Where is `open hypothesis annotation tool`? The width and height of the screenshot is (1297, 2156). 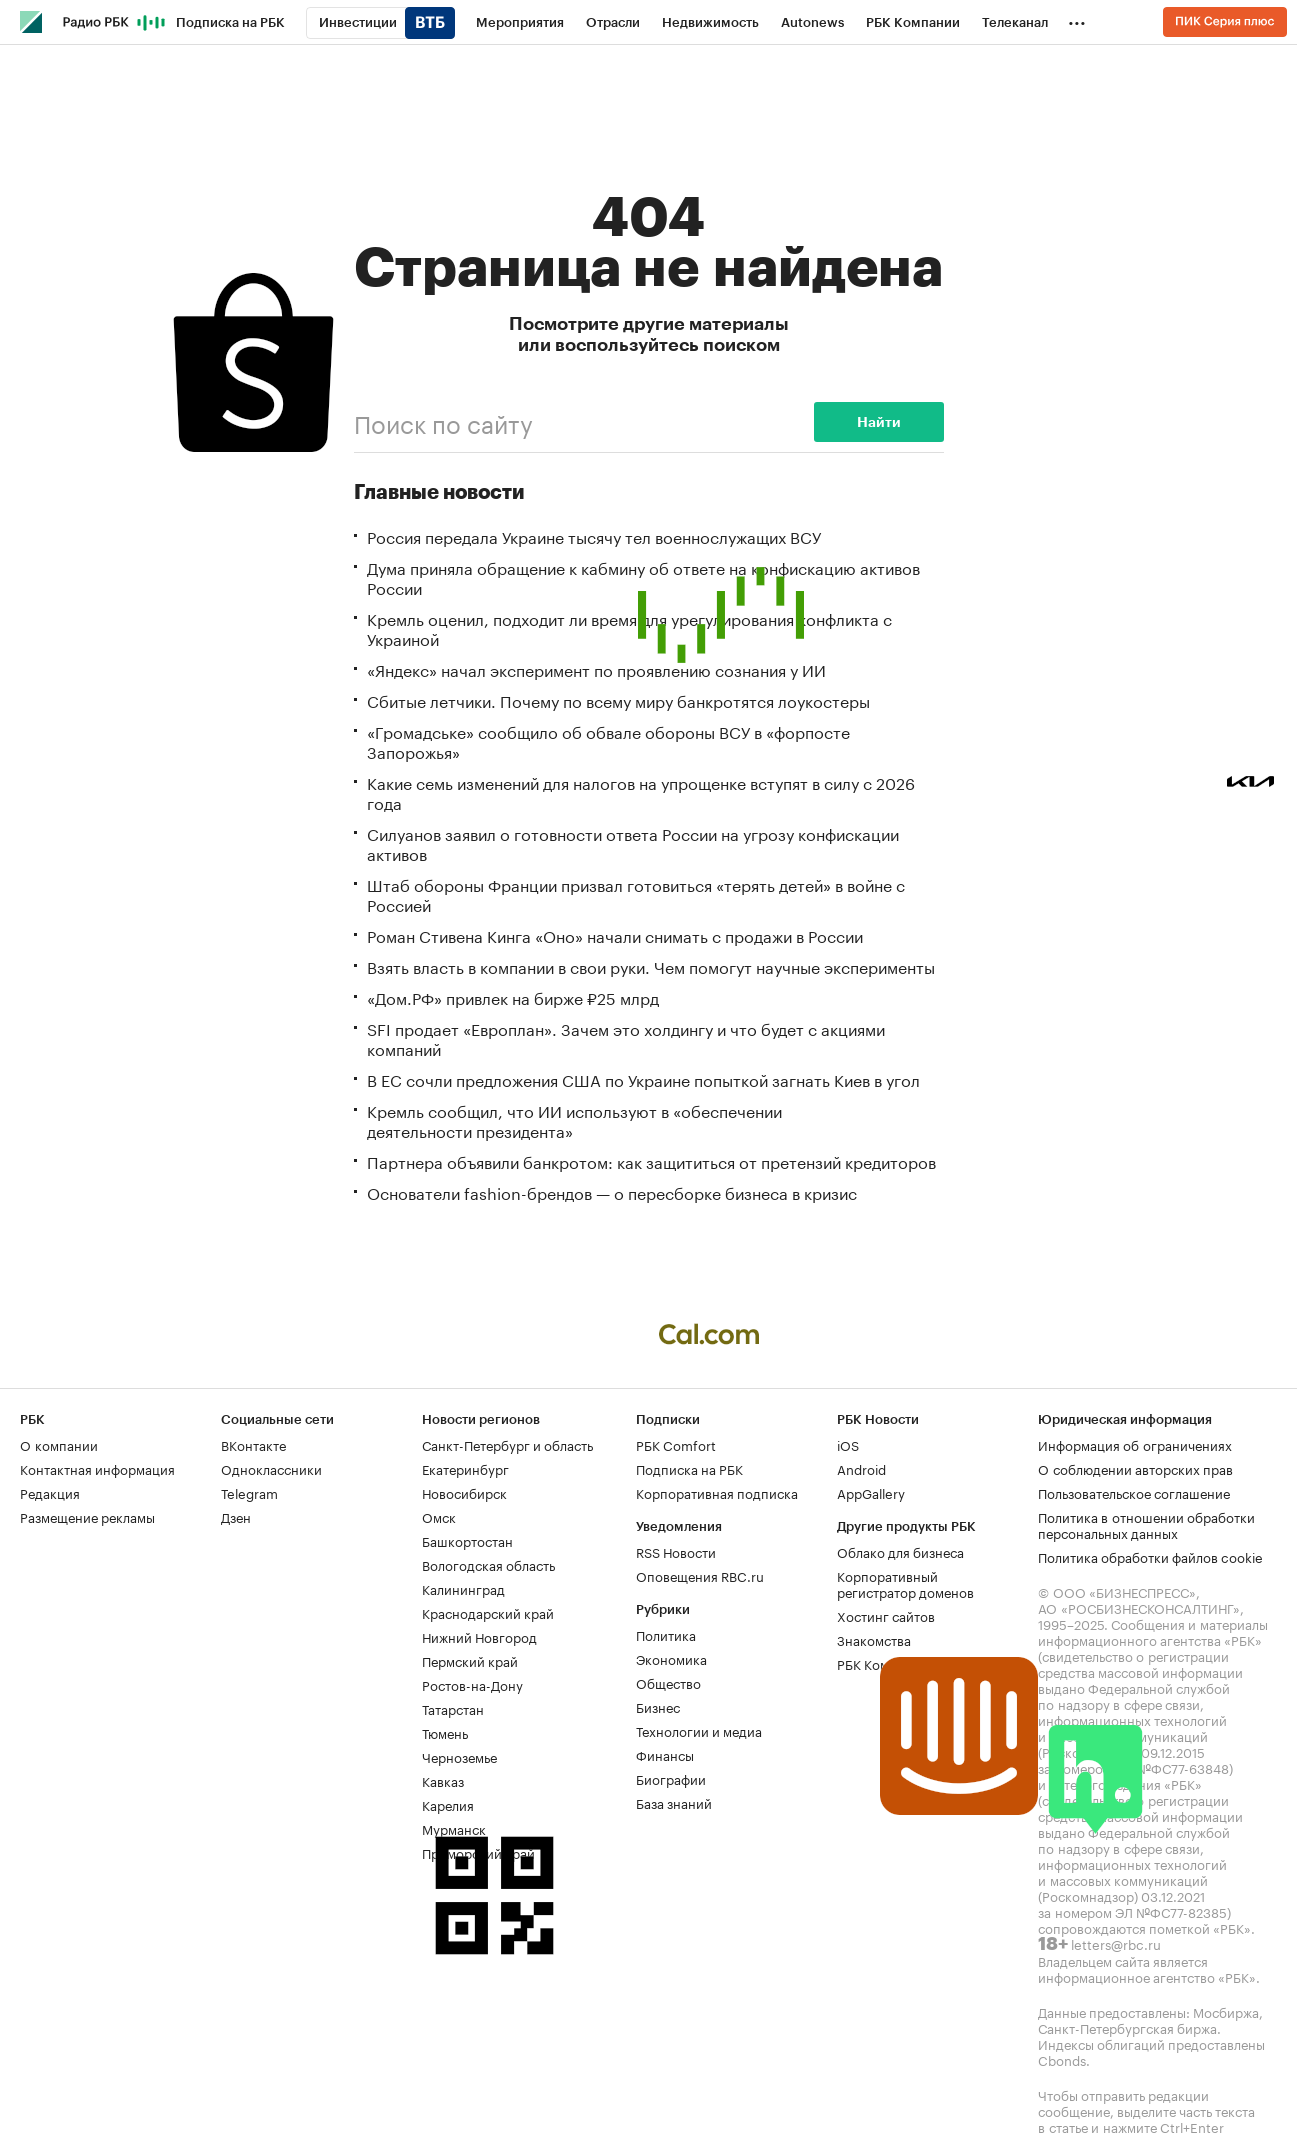
open hypothesis annotation tool is located at coordinates (1095, 1779).